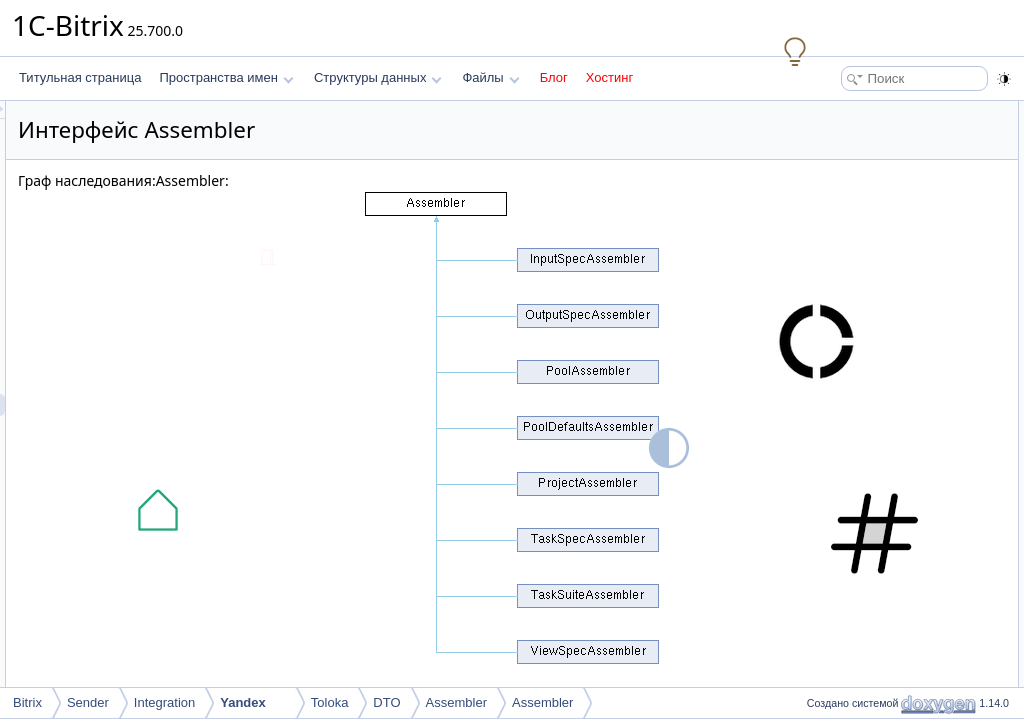  Describe the element at coordinates (158, 511) in the screenshot. I see `navigate to home screen` at that location.